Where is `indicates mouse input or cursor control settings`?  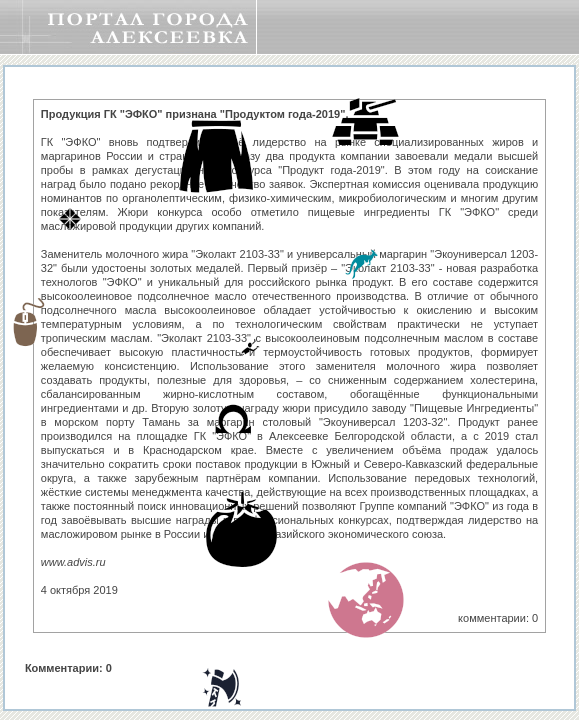
indicates mouse input or cursor control settings is located at coordinates (28, 323).